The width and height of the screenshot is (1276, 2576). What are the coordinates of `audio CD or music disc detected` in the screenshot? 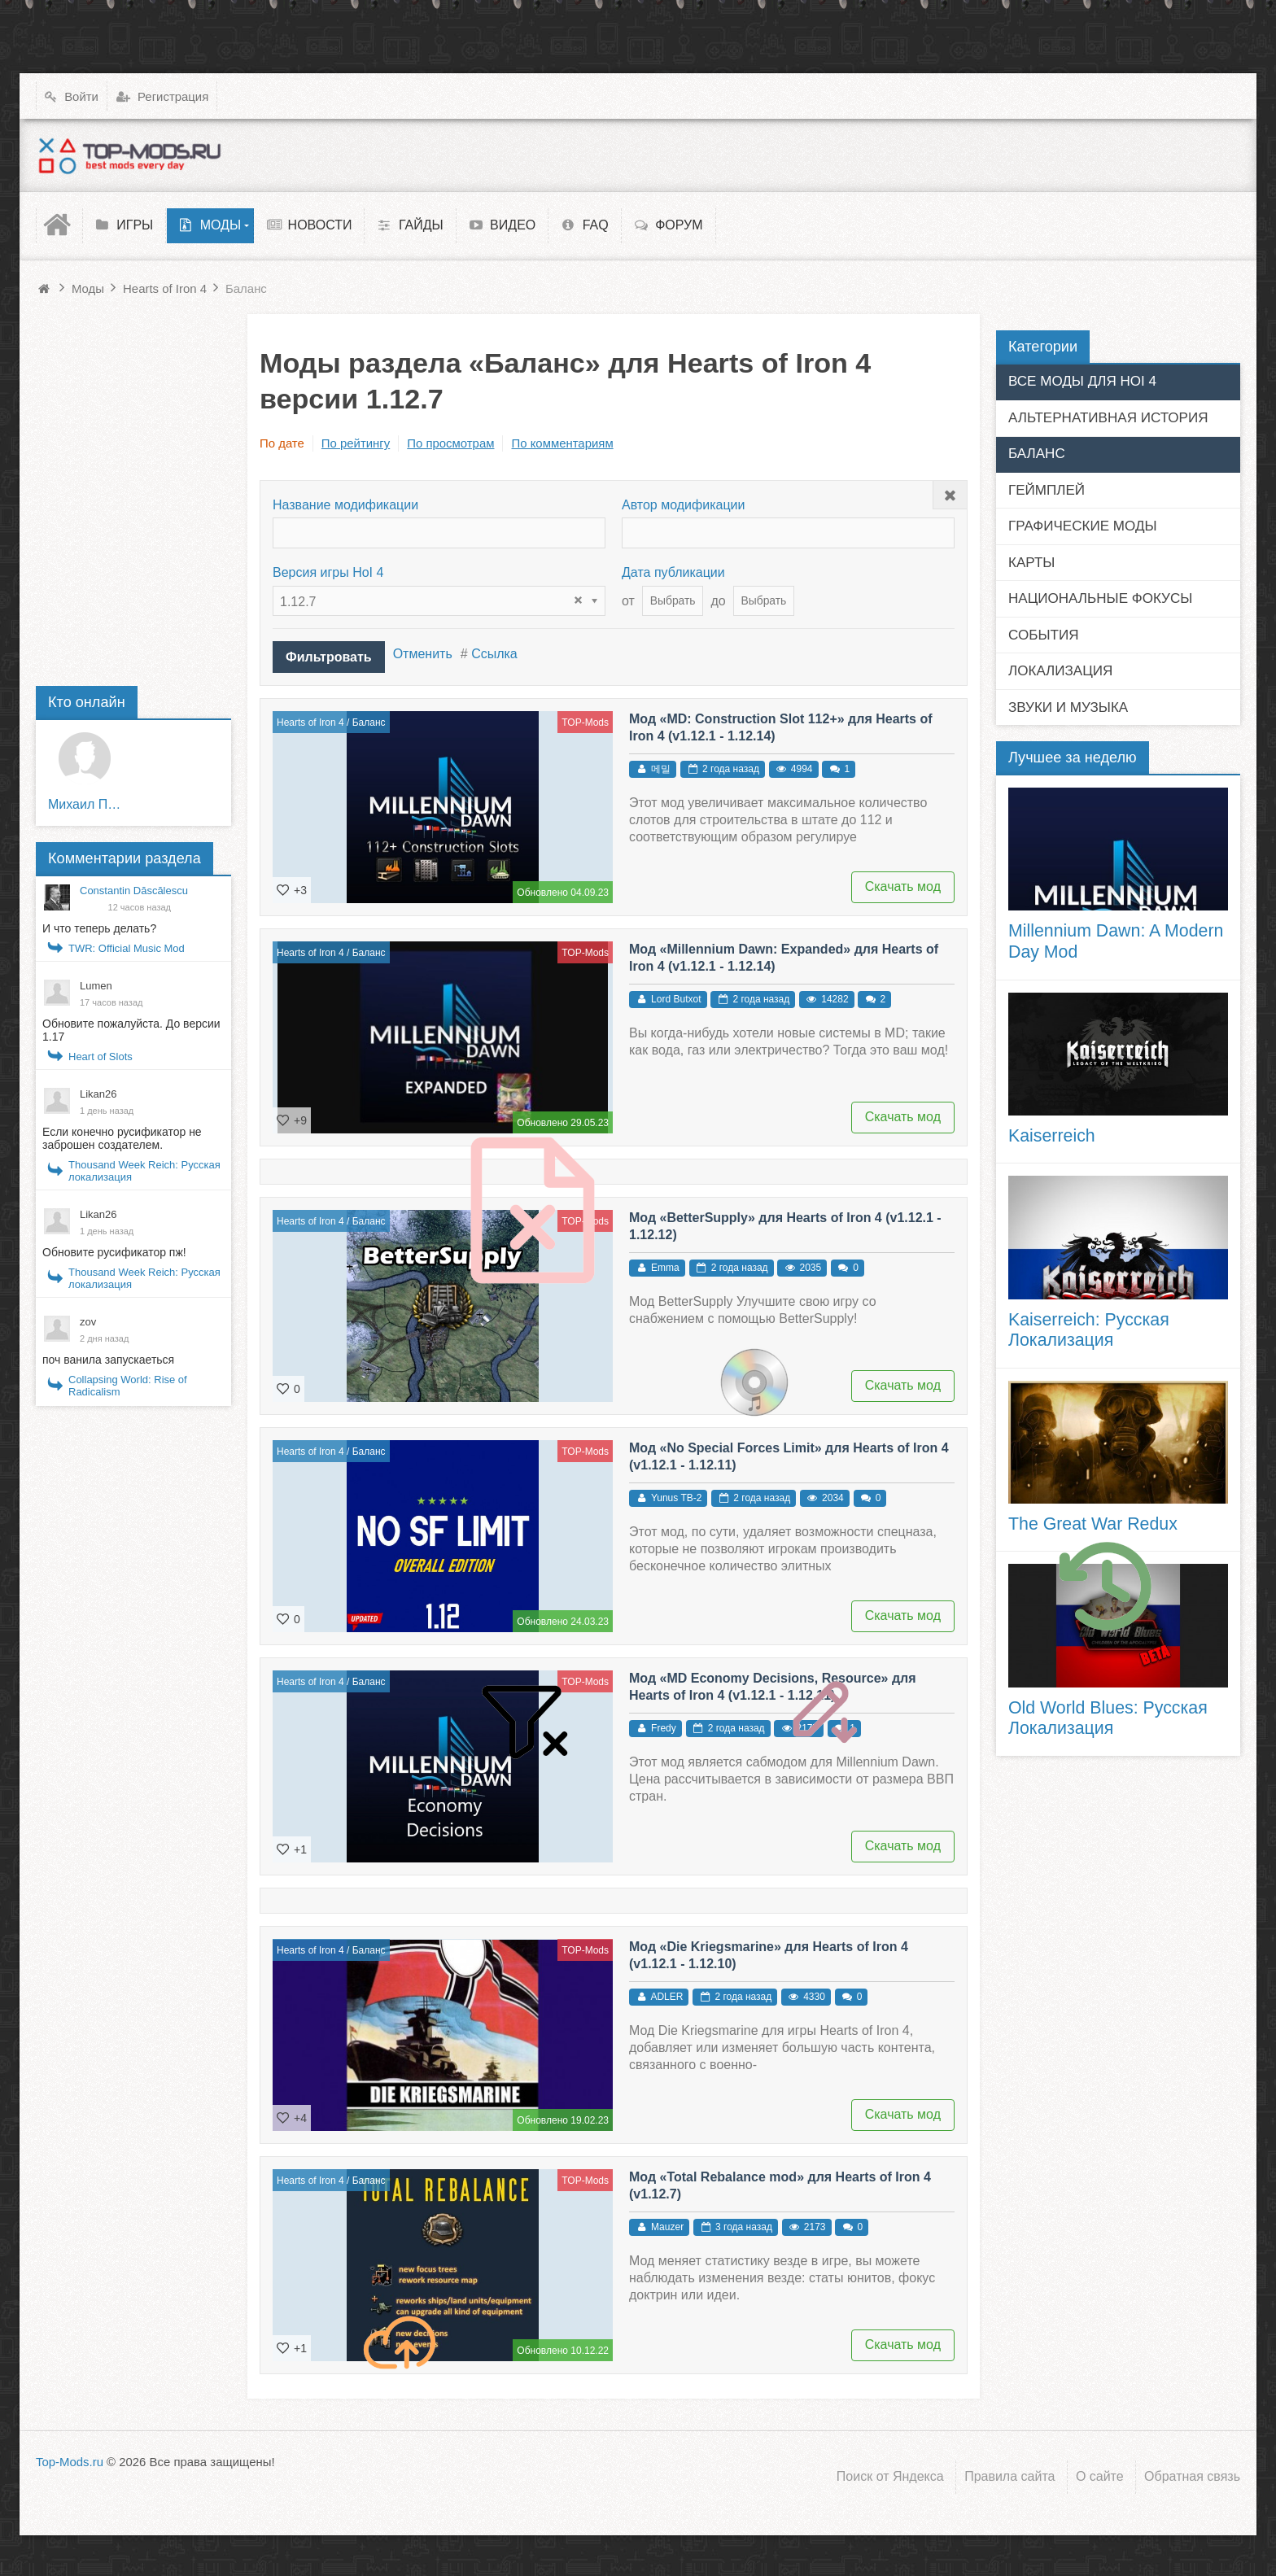 It's located at (754, 1382).